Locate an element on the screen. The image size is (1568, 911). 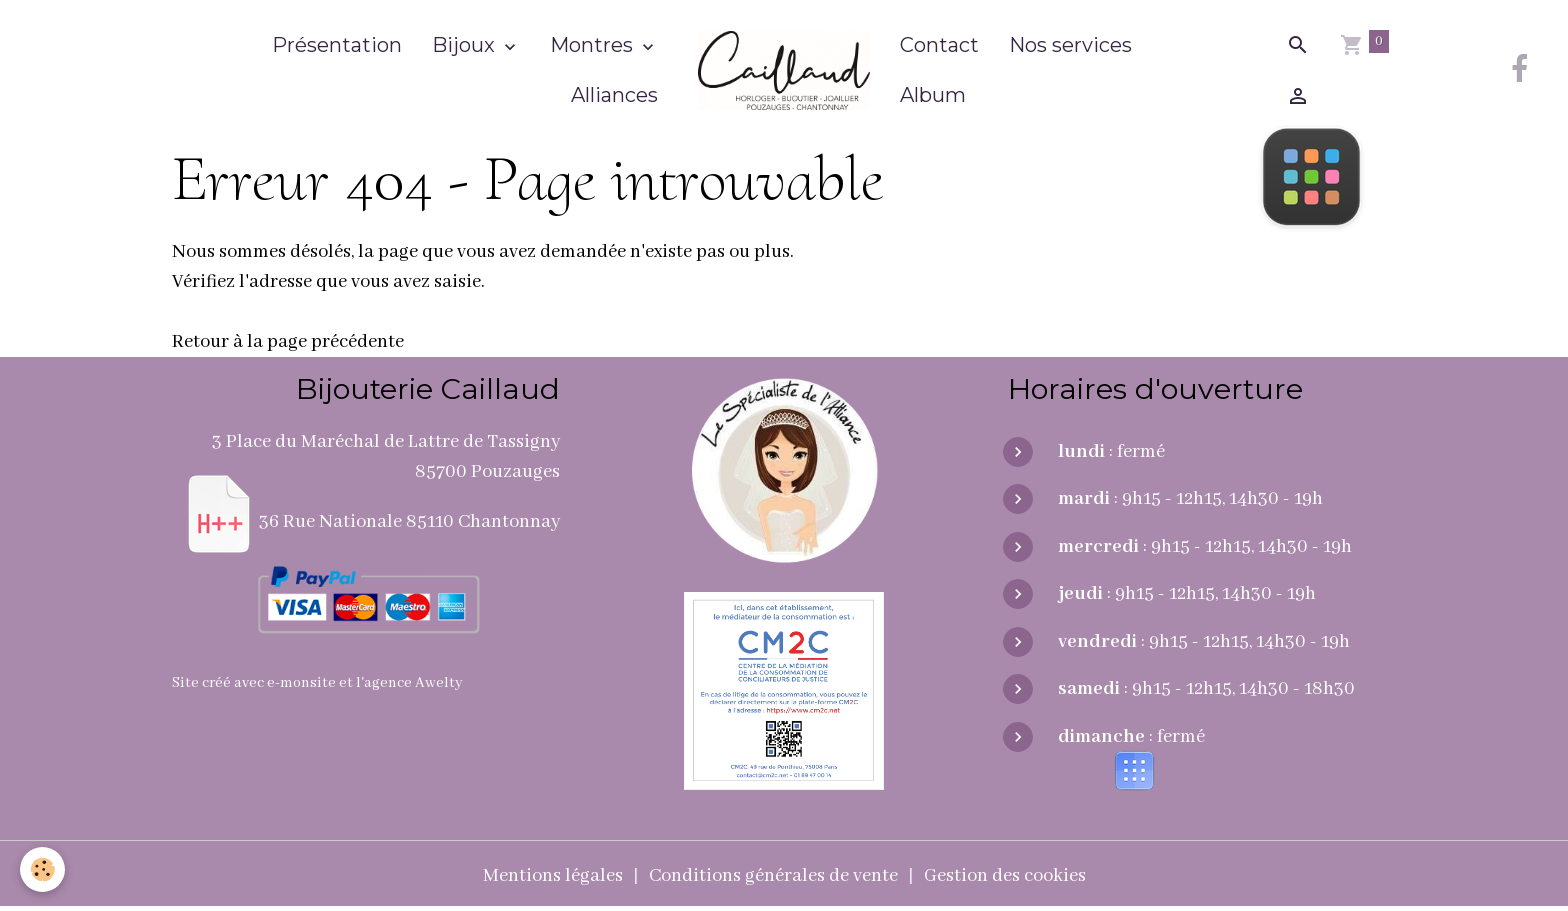
a c++ header file is located at coordinates (219, 514).